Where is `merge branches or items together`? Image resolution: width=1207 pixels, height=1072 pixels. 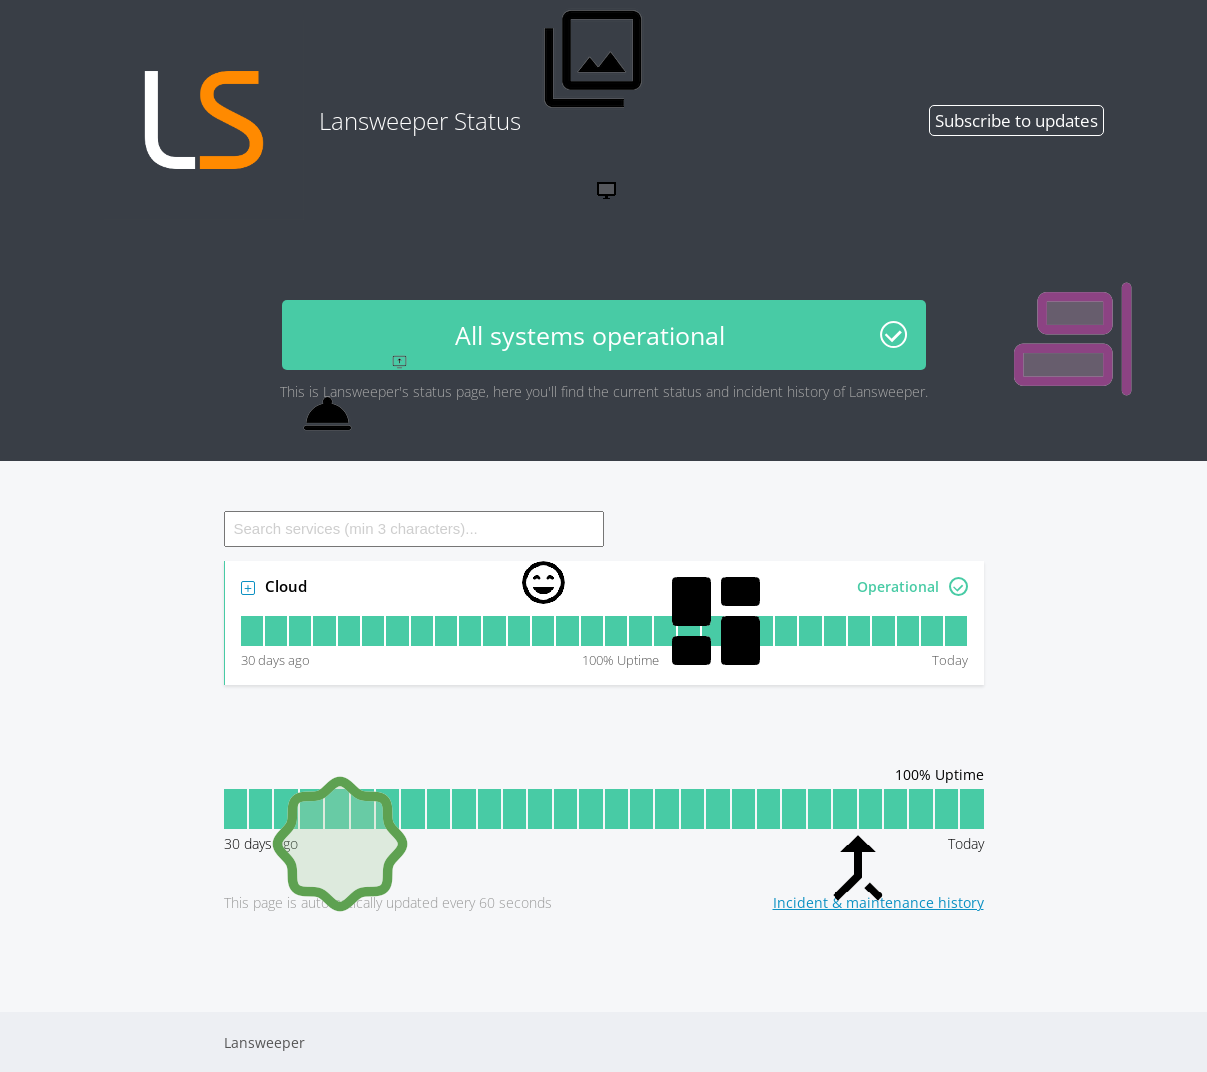 merge branches or items together is located at coordinates (858, 868).